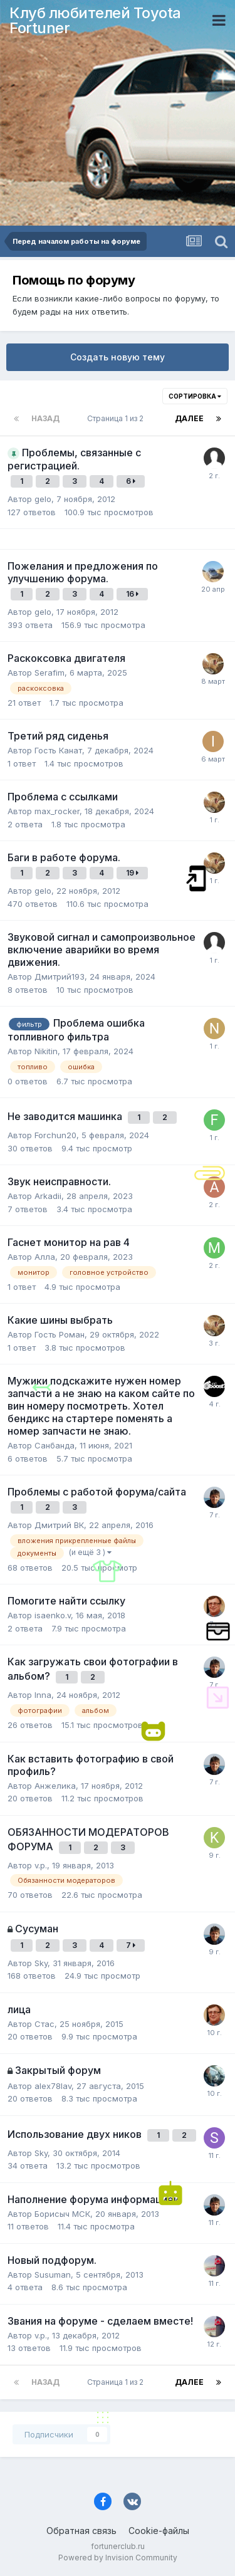 This screenshot has height=2576, width=235. Describe the element at coordinates (107, 1571) in the screenshot. I see `browse clothing or apparel items` at that location.